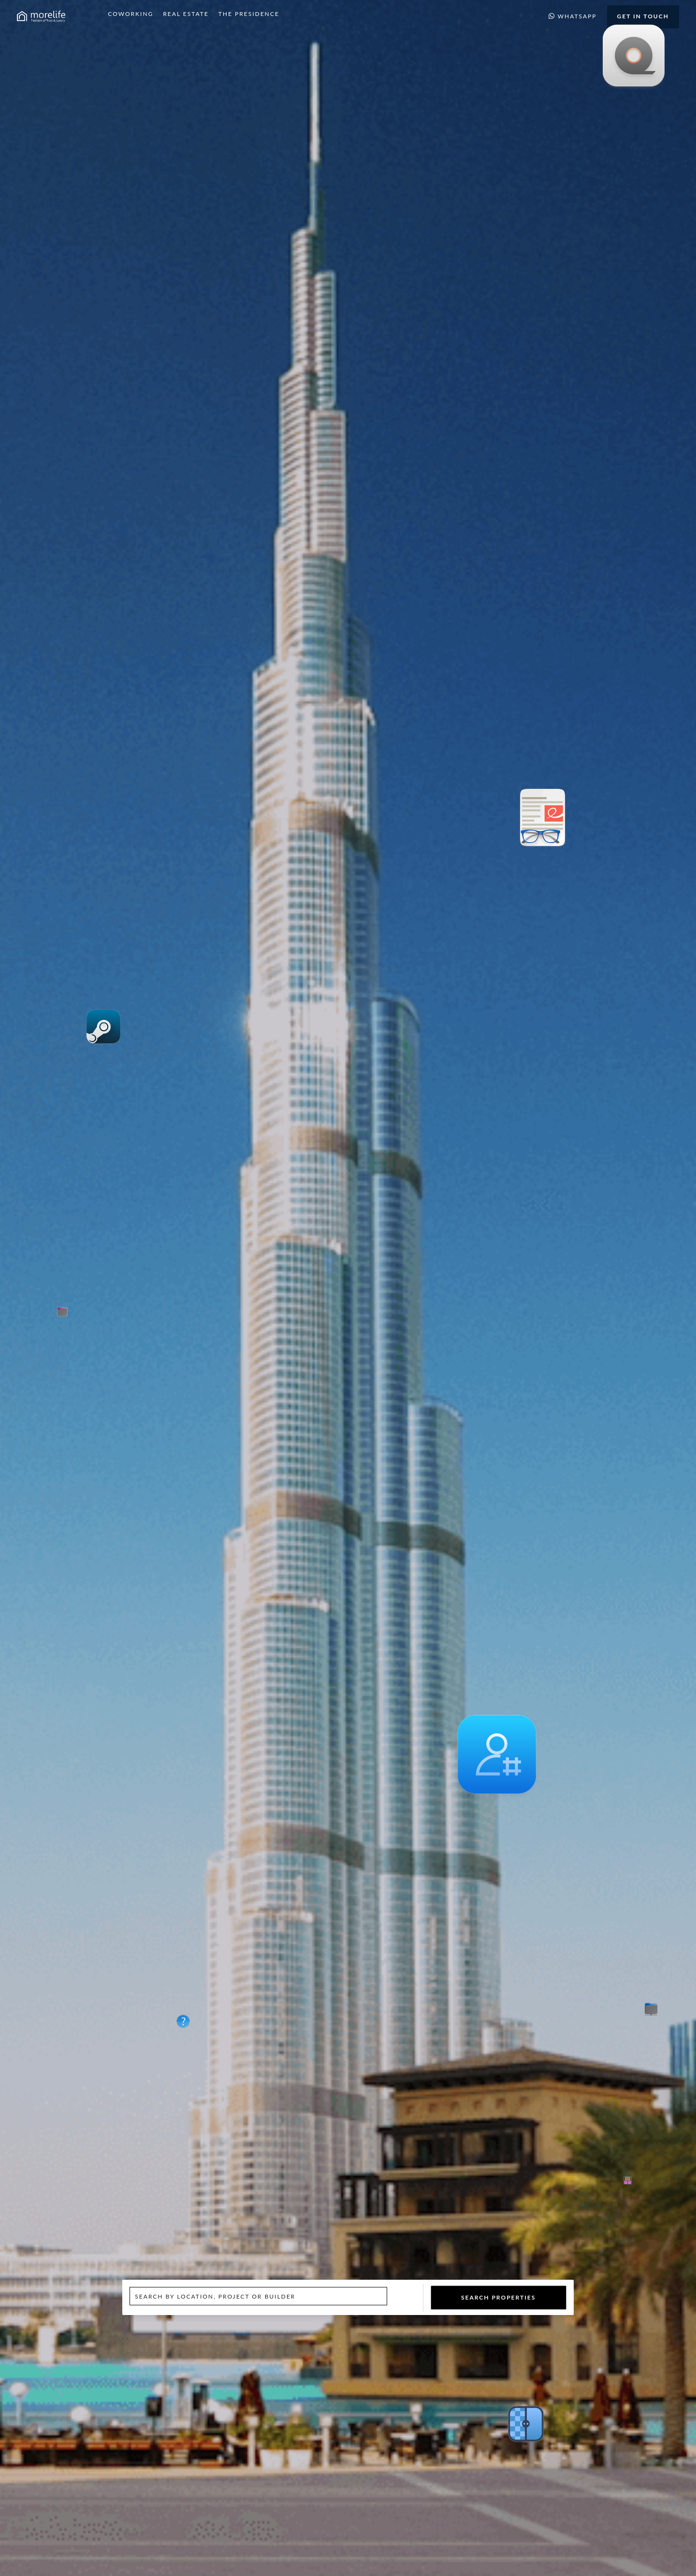 Image resolution: width=696 pixels, height=2576 pixels. I want to click on open the steam gaming platform, so click(103, 1027).